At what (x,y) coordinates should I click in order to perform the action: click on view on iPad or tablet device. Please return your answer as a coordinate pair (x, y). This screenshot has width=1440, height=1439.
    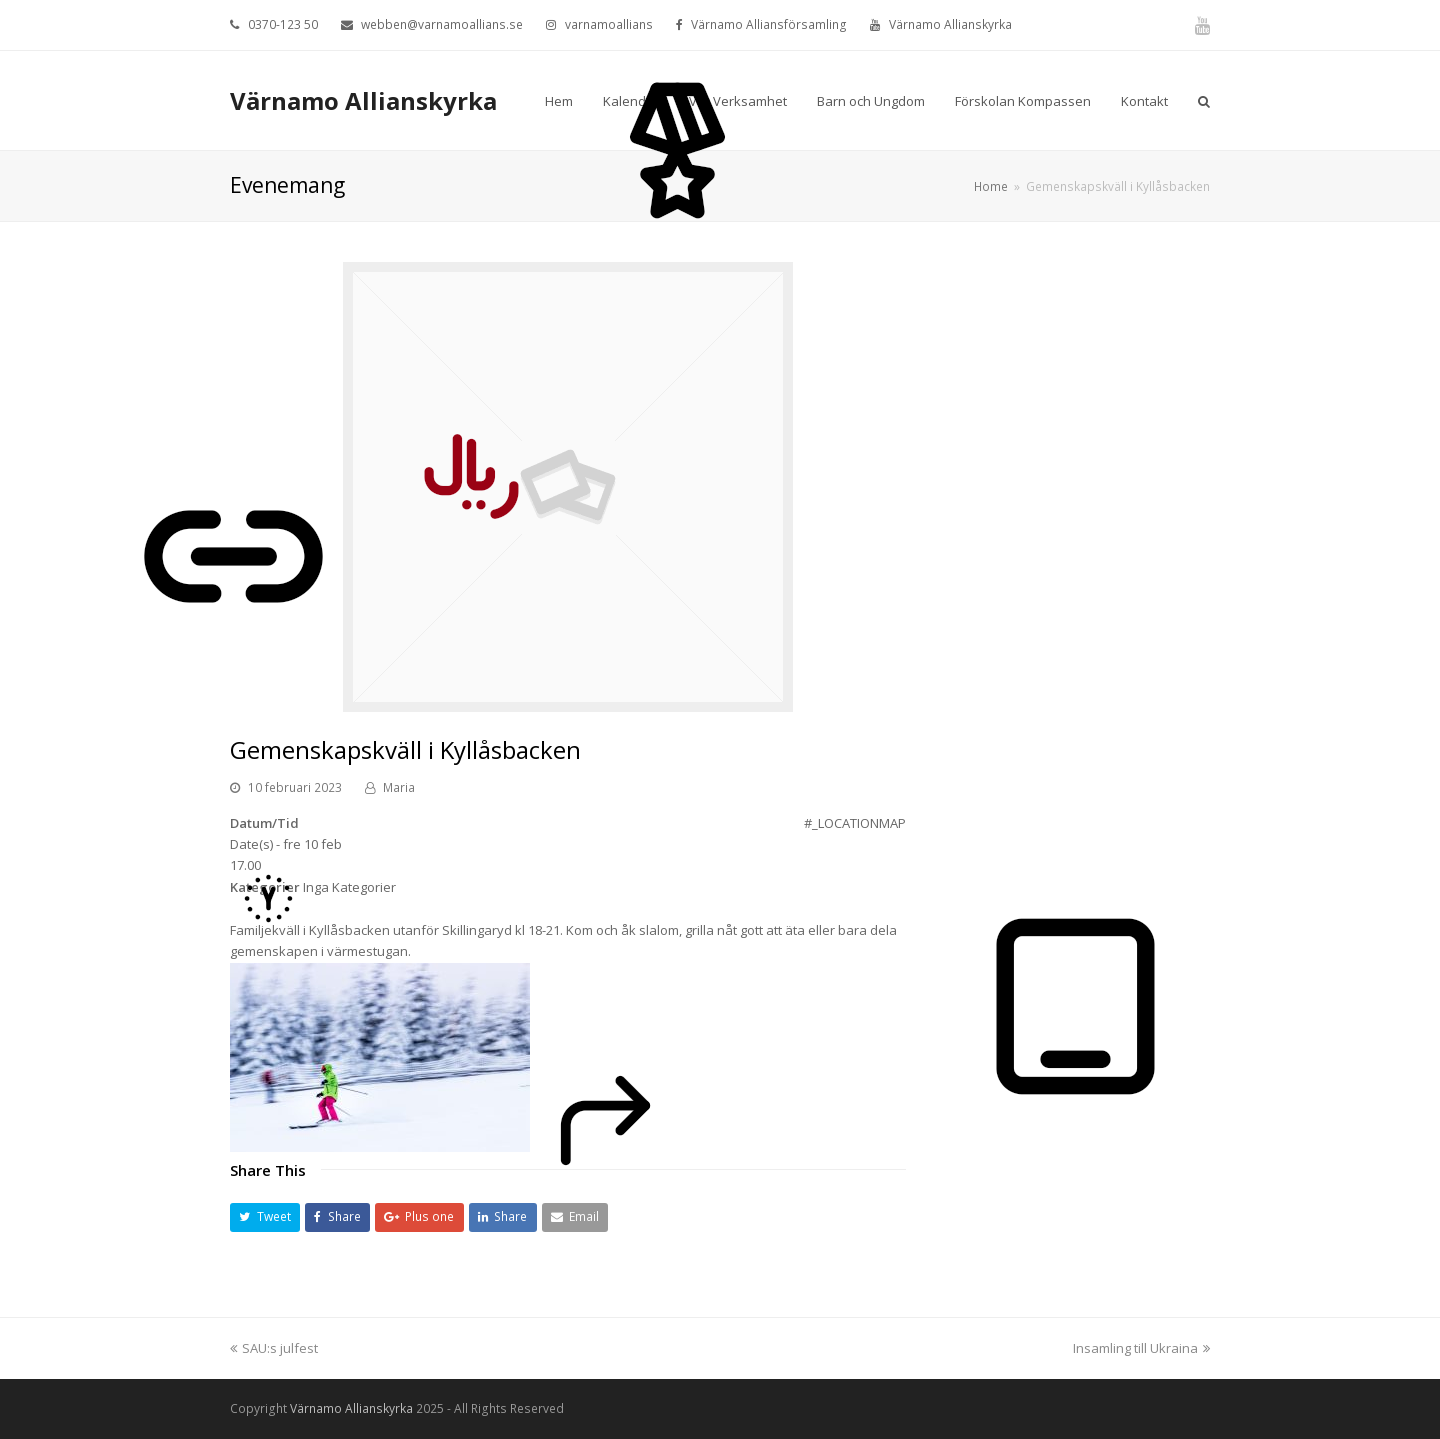
    Looking at the image, I should click on (1075, 1006).